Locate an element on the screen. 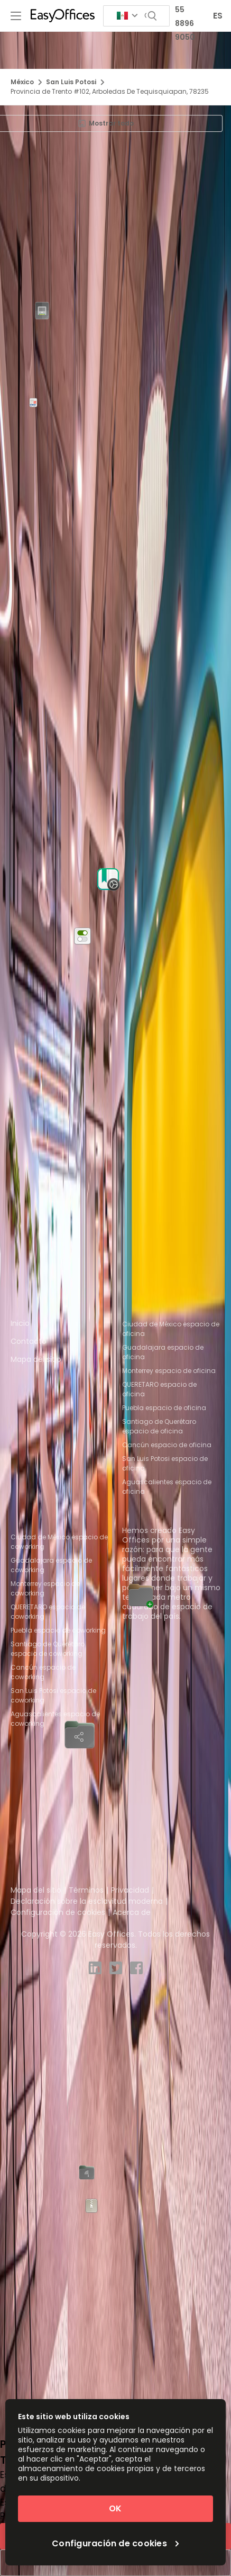 This screenshot has width=231, height=2576. open calibre ebook editor is located at coordinates (108, 879).